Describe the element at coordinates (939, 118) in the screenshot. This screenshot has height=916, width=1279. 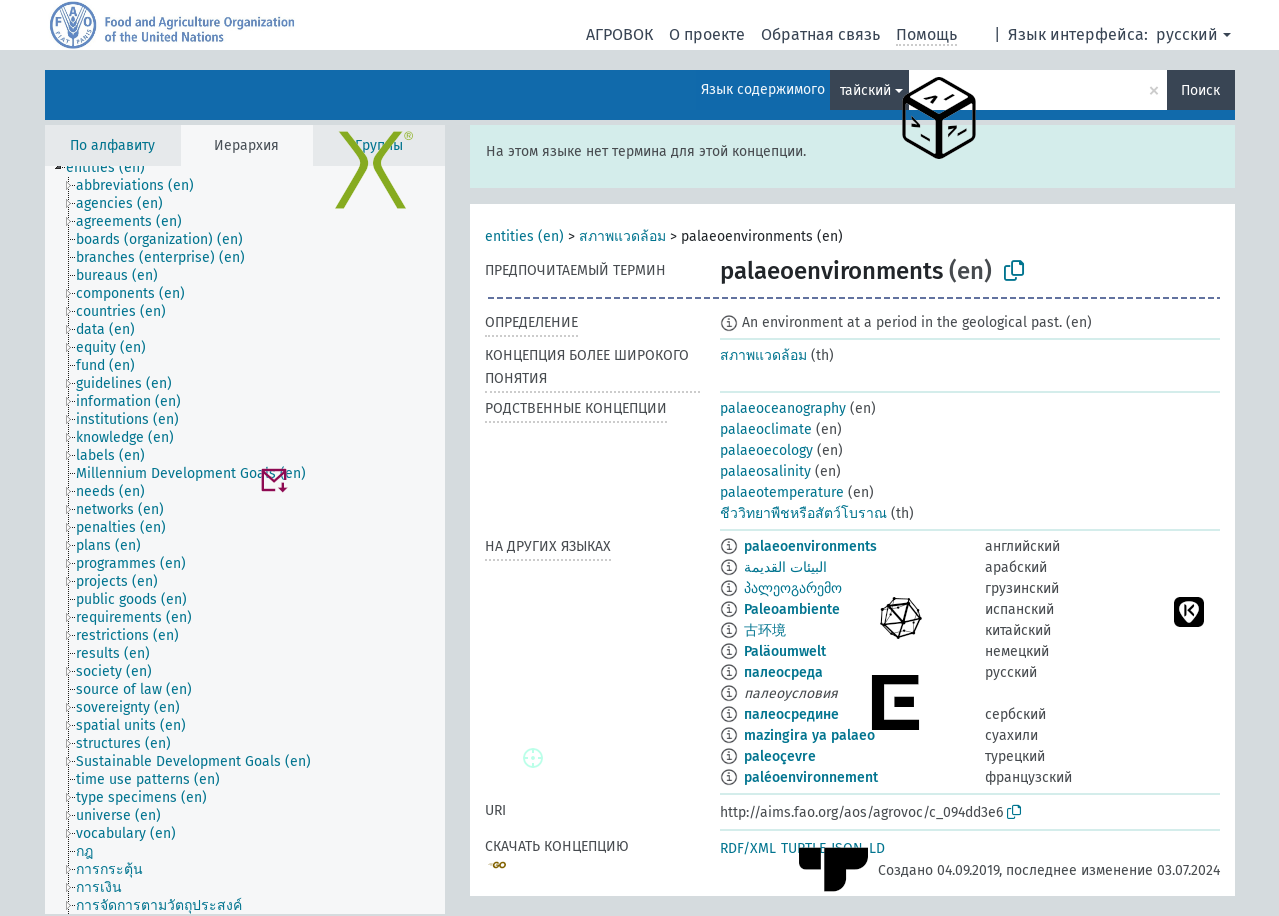
I see `open distrobox container management application` at that location.